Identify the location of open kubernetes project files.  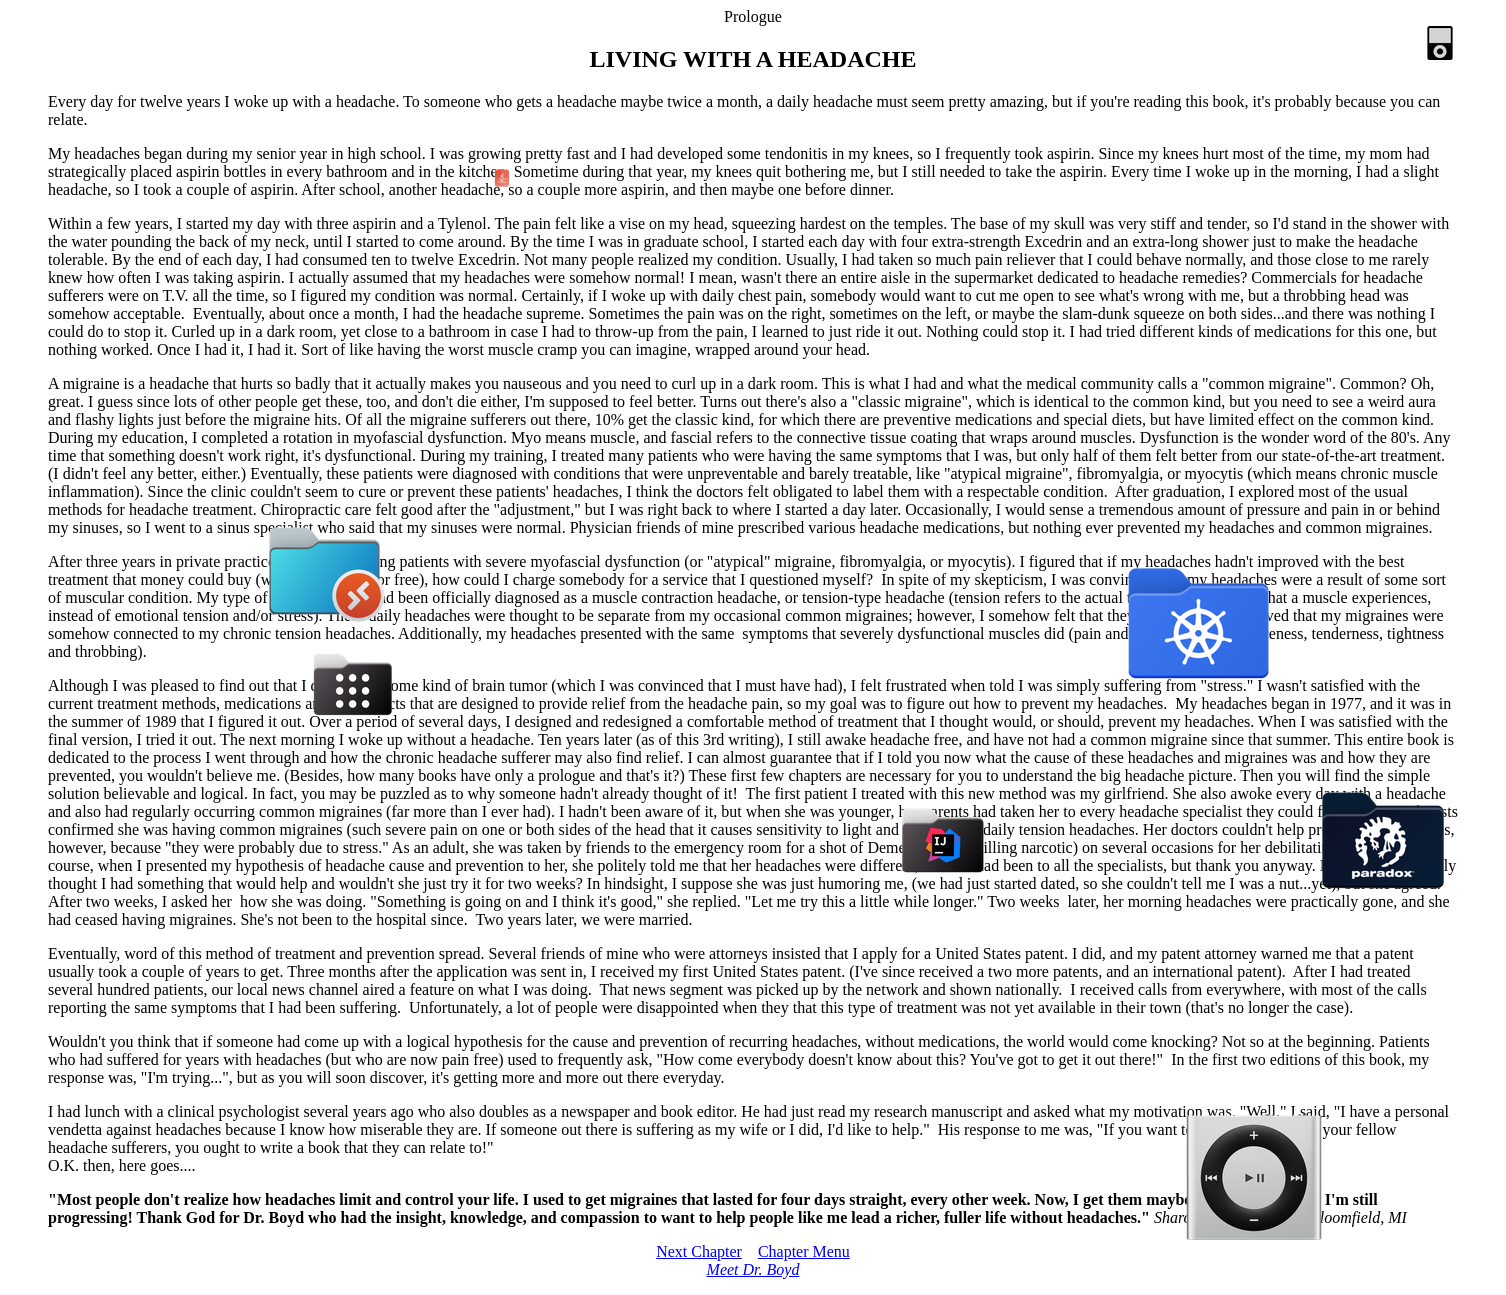
(1198, 627).